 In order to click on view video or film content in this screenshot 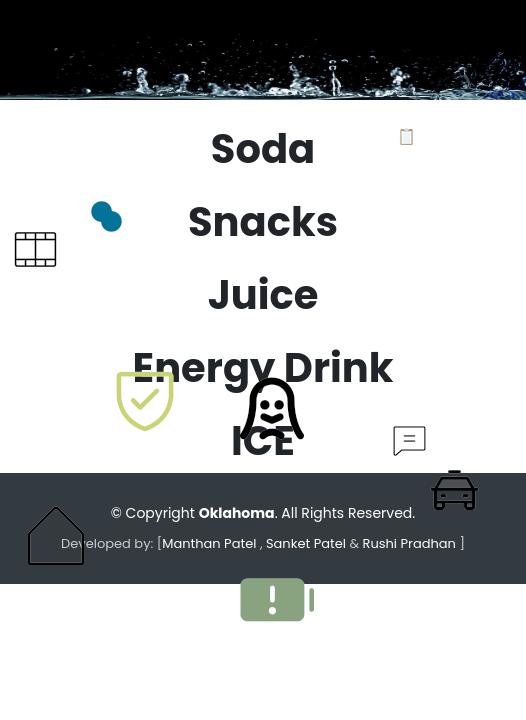, I will do `click(35, 249)`.